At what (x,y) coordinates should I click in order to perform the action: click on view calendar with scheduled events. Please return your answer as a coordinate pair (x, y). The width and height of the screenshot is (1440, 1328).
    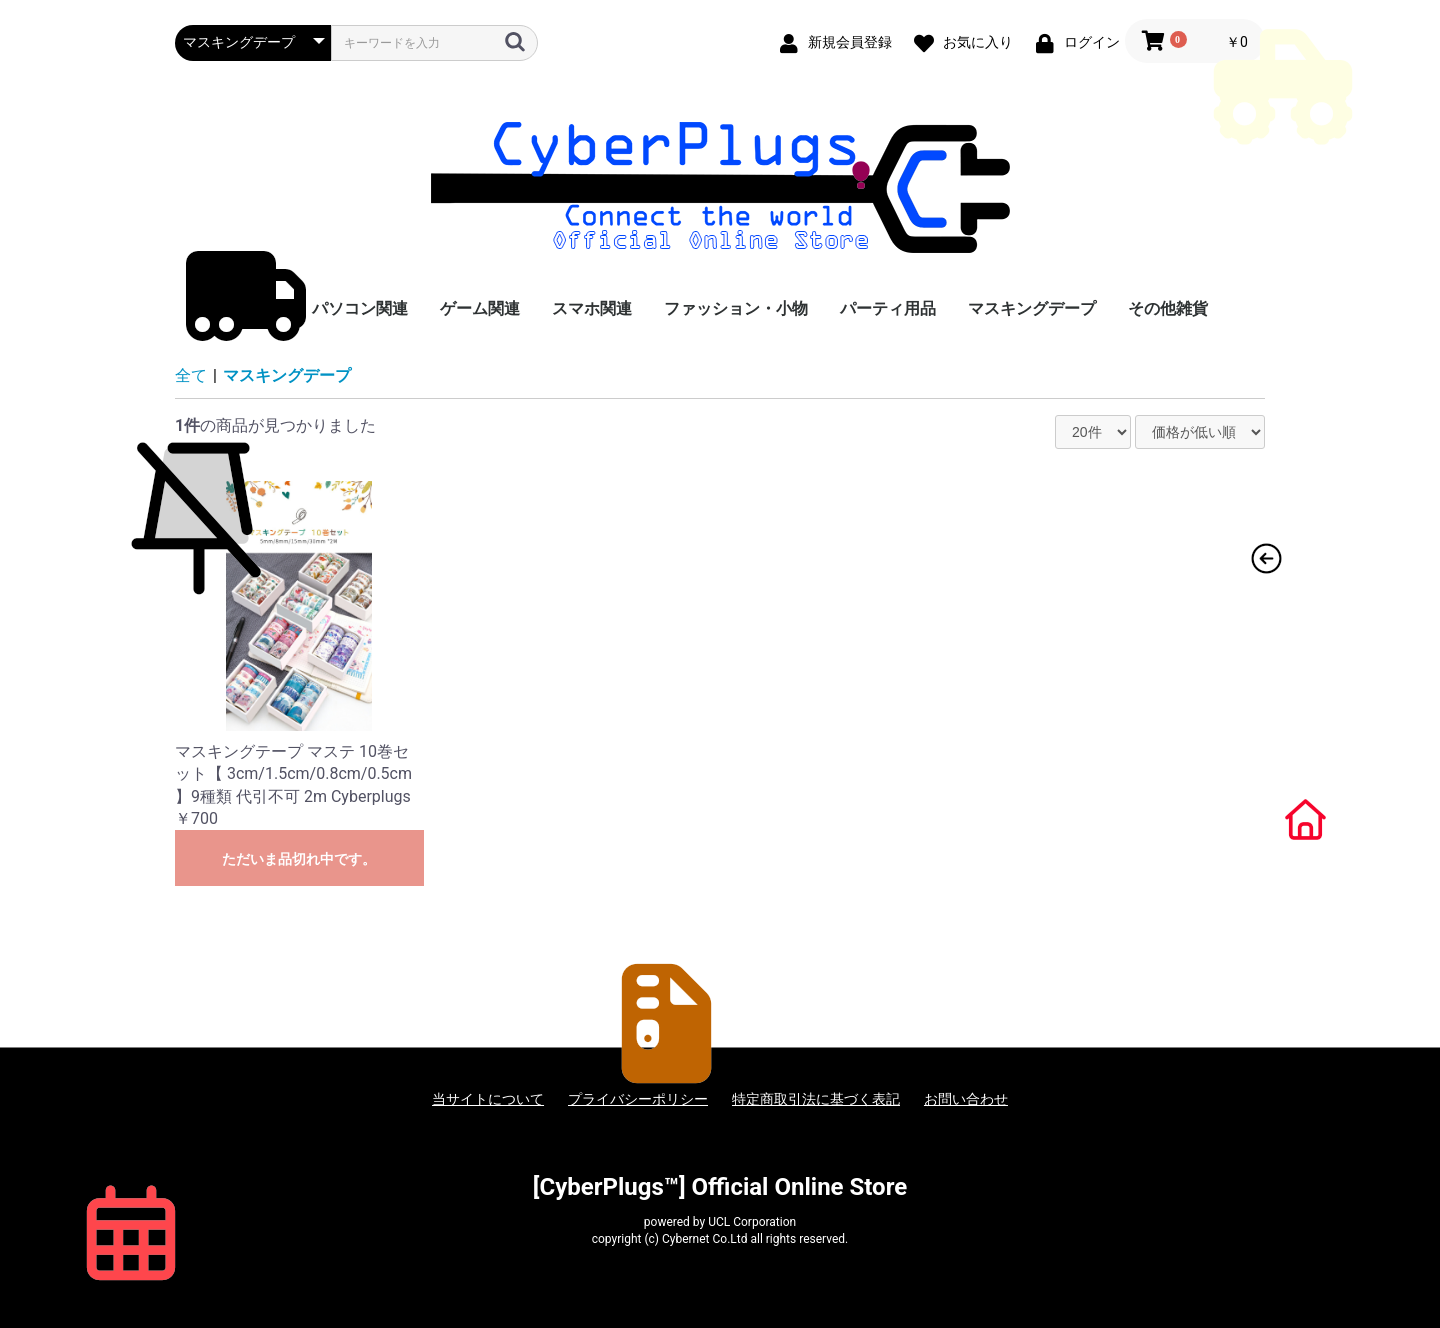
    Looking at the image, I should click on (131, 1236).